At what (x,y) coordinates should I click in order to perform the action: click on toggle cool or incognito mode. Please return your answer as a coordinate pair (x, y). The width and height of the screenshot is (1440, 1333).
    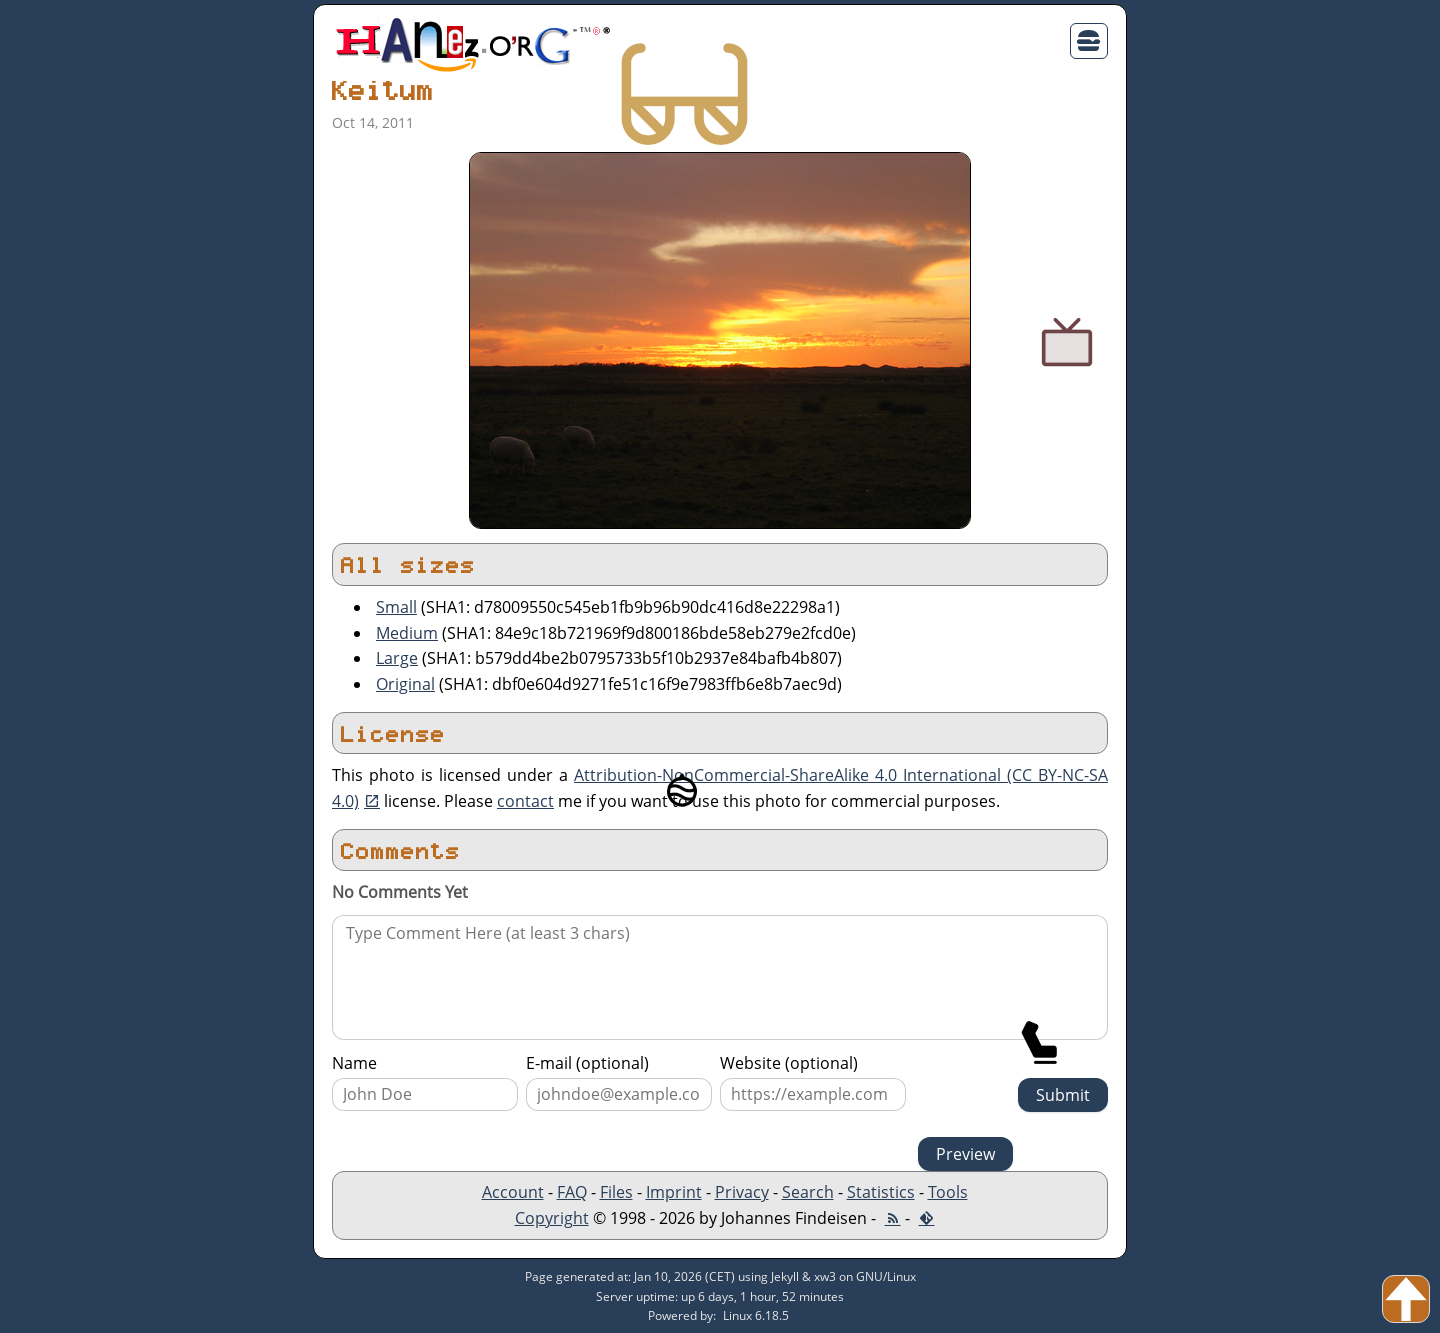
    Looking at the image, I should click on (684, 96).